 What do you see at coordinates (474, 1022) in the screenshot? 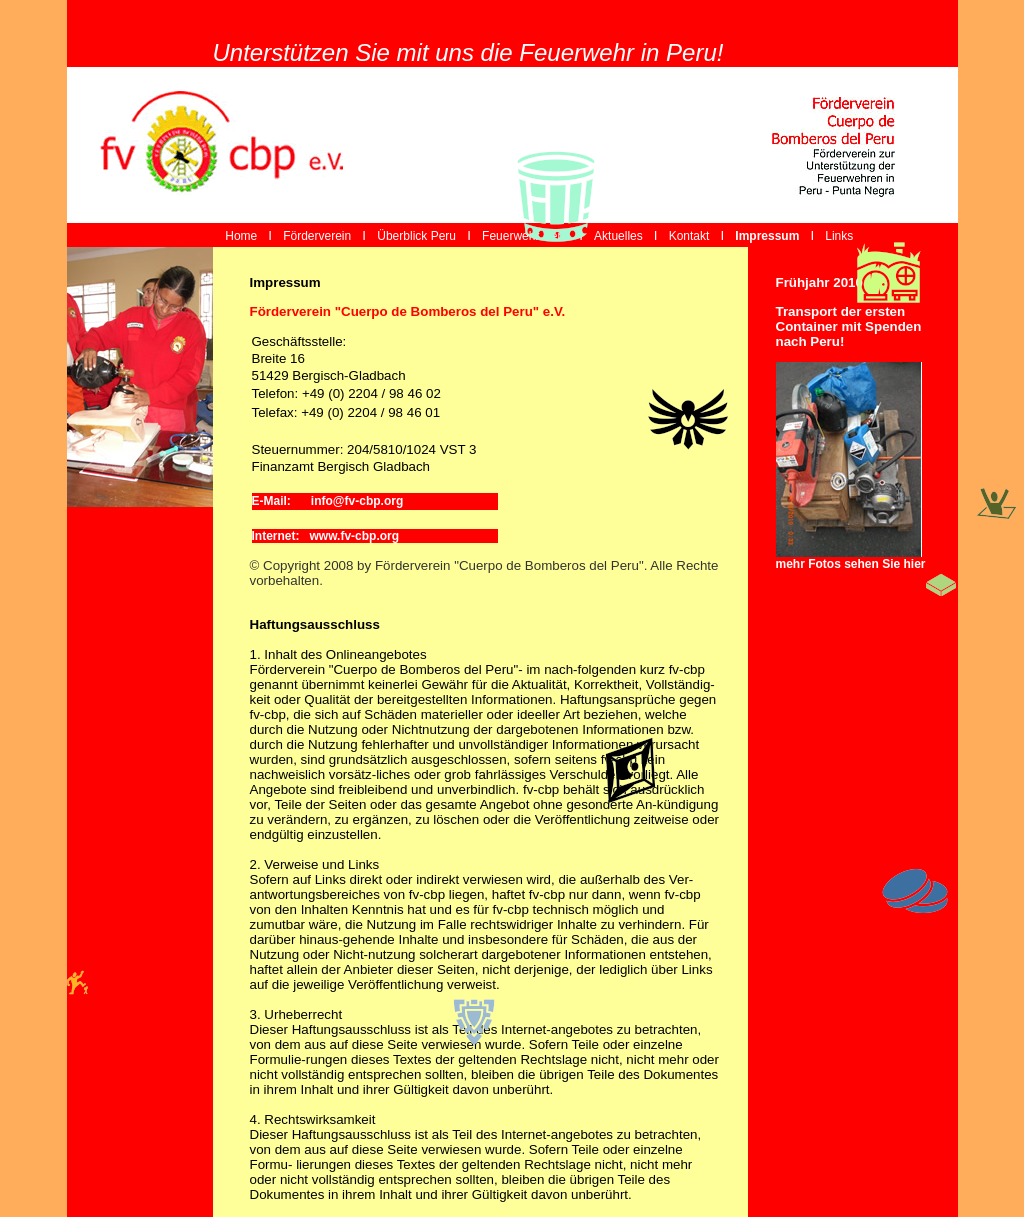
I see `indicates protected or secured content` at bounding box center [474, 1022].